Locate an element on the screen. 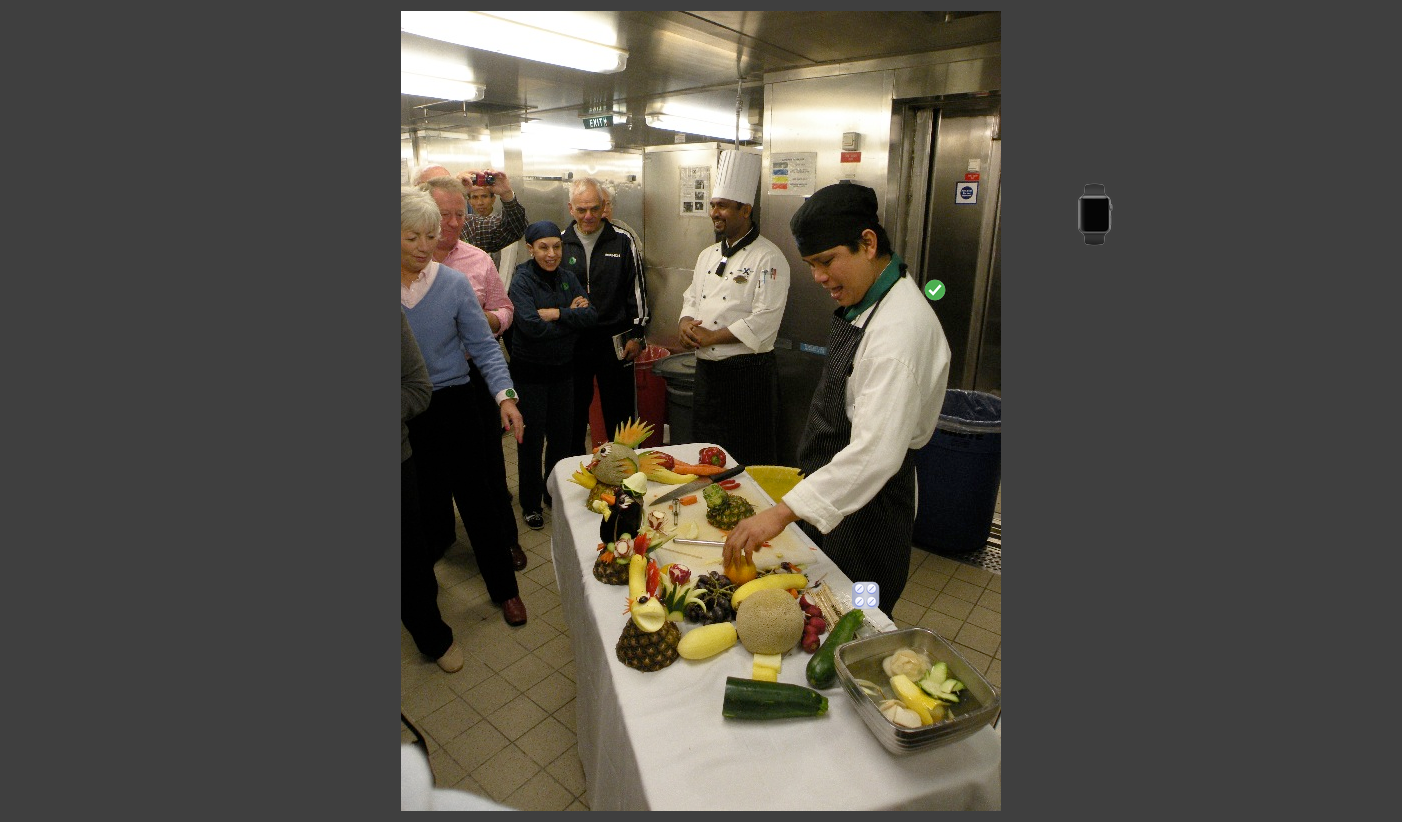 The width and height of the screenshot is (1402, 822). apple watch device icon is located at coordinates (1094, 214).